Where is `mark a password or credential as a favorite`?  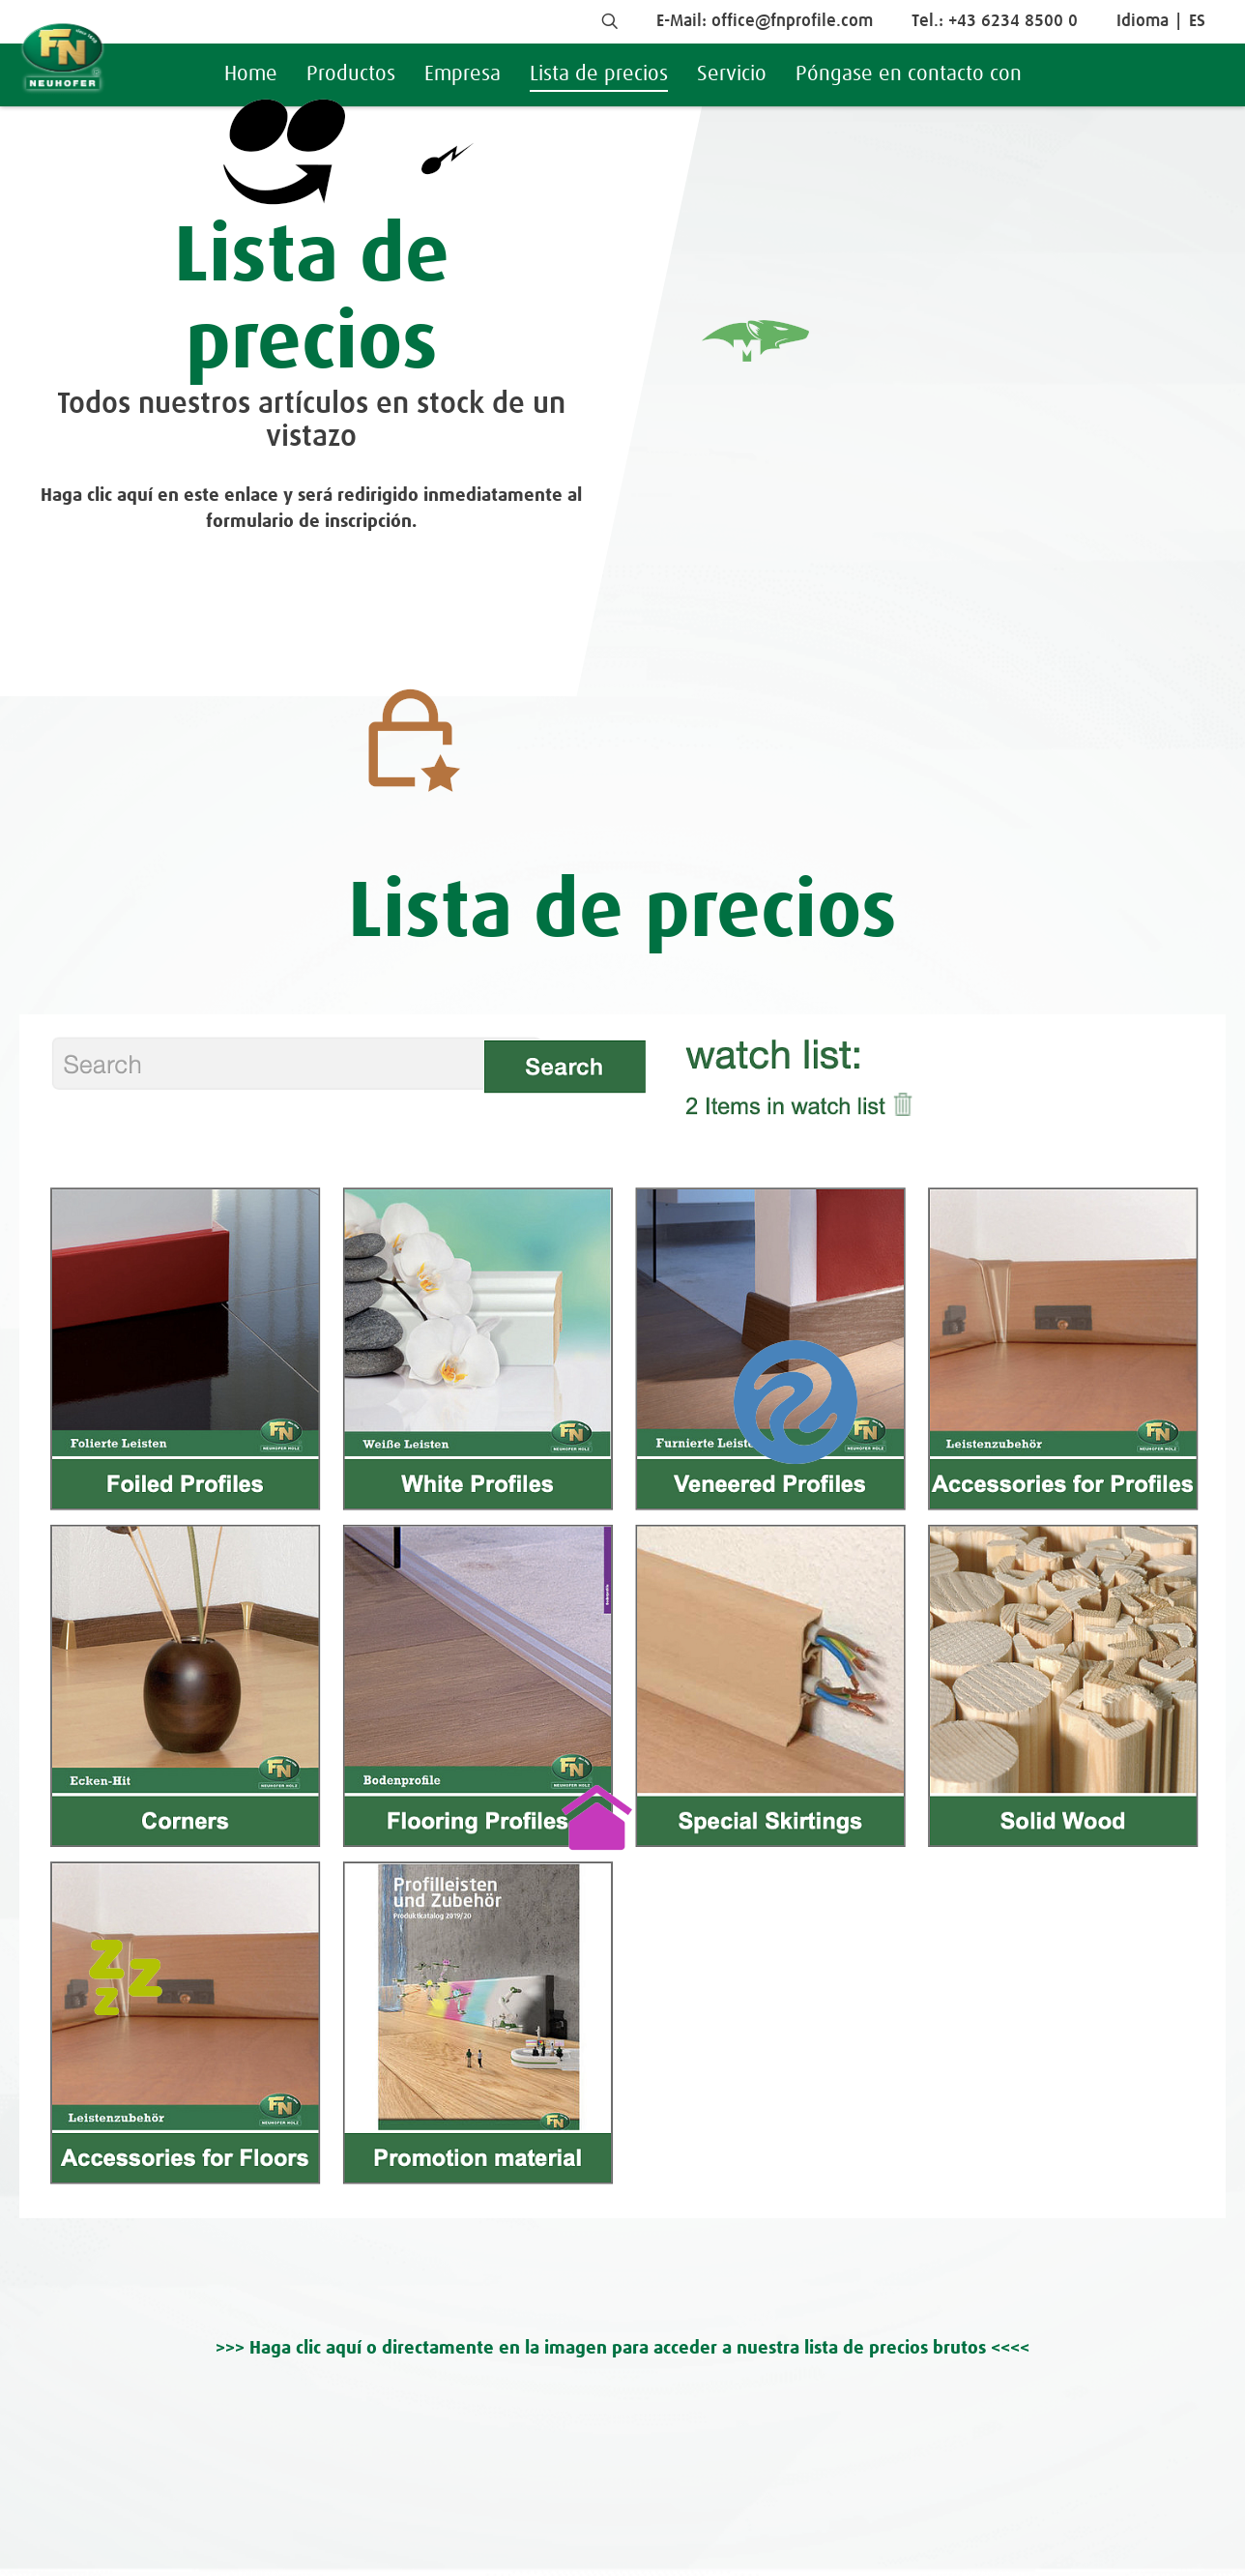
mark a password or credential as a favorite is located at coordinates (410, 740).